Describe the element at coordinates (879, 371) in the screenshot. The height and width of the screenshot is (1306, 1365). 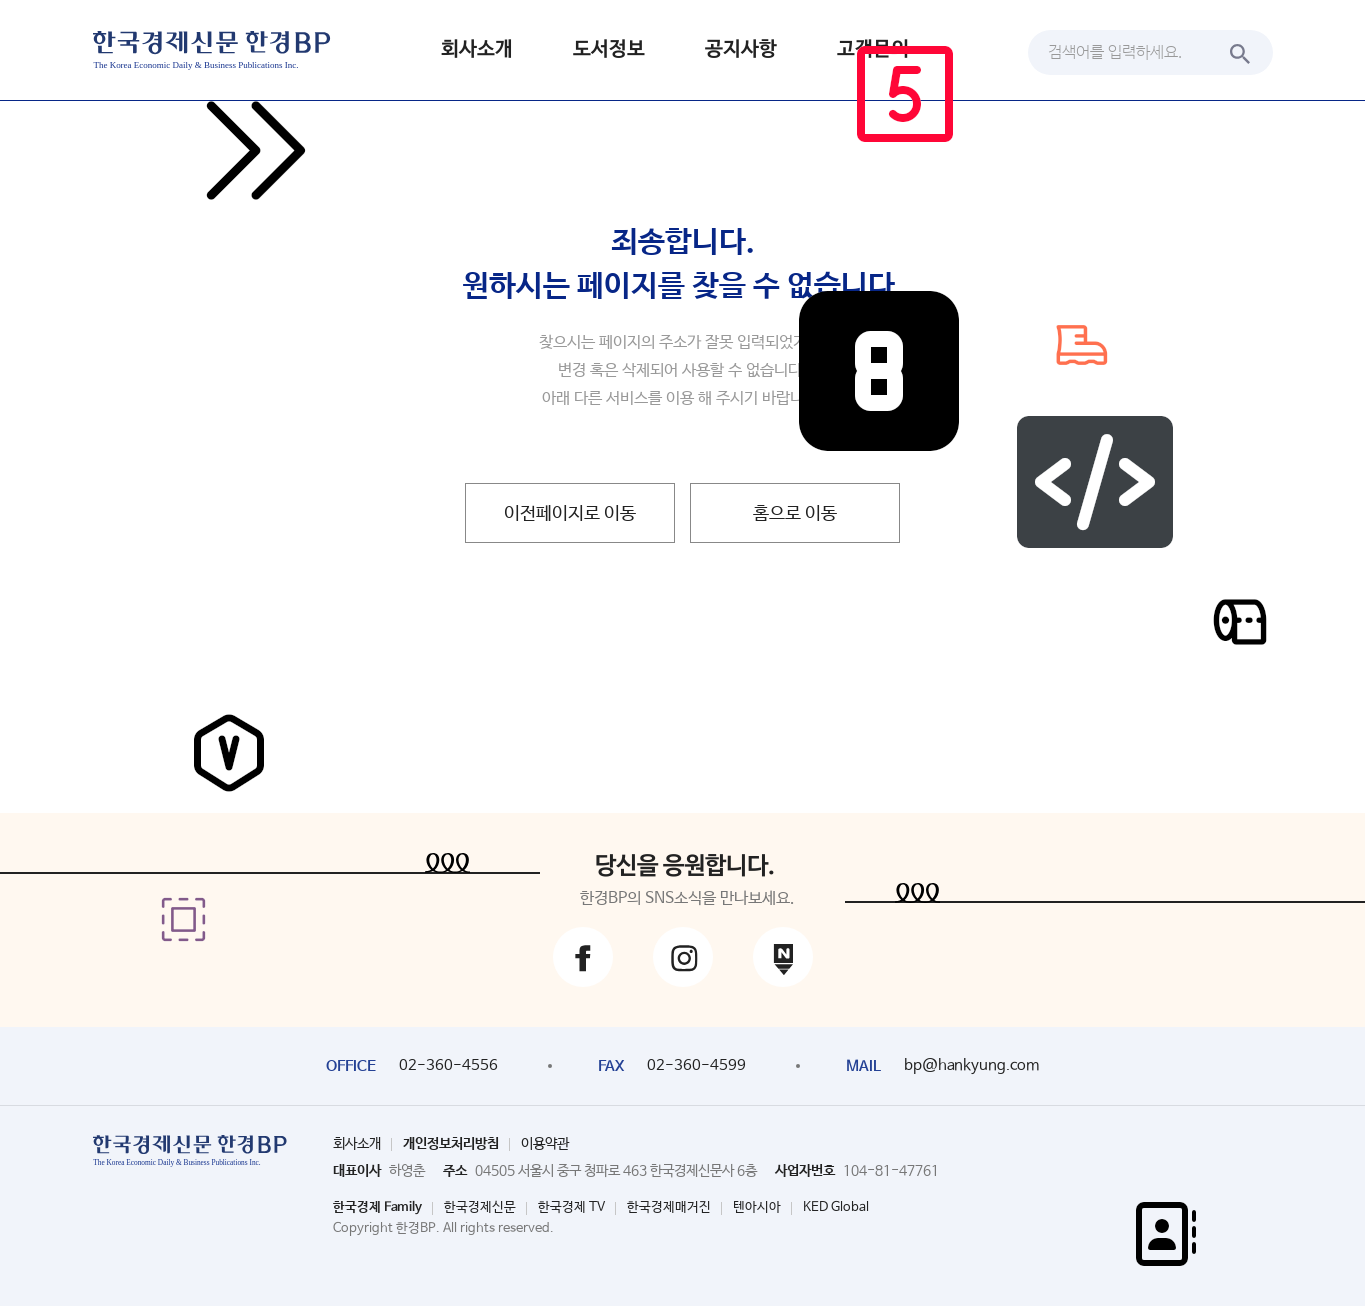
I see `select page 8 or step 8 in a sequence` at that location.